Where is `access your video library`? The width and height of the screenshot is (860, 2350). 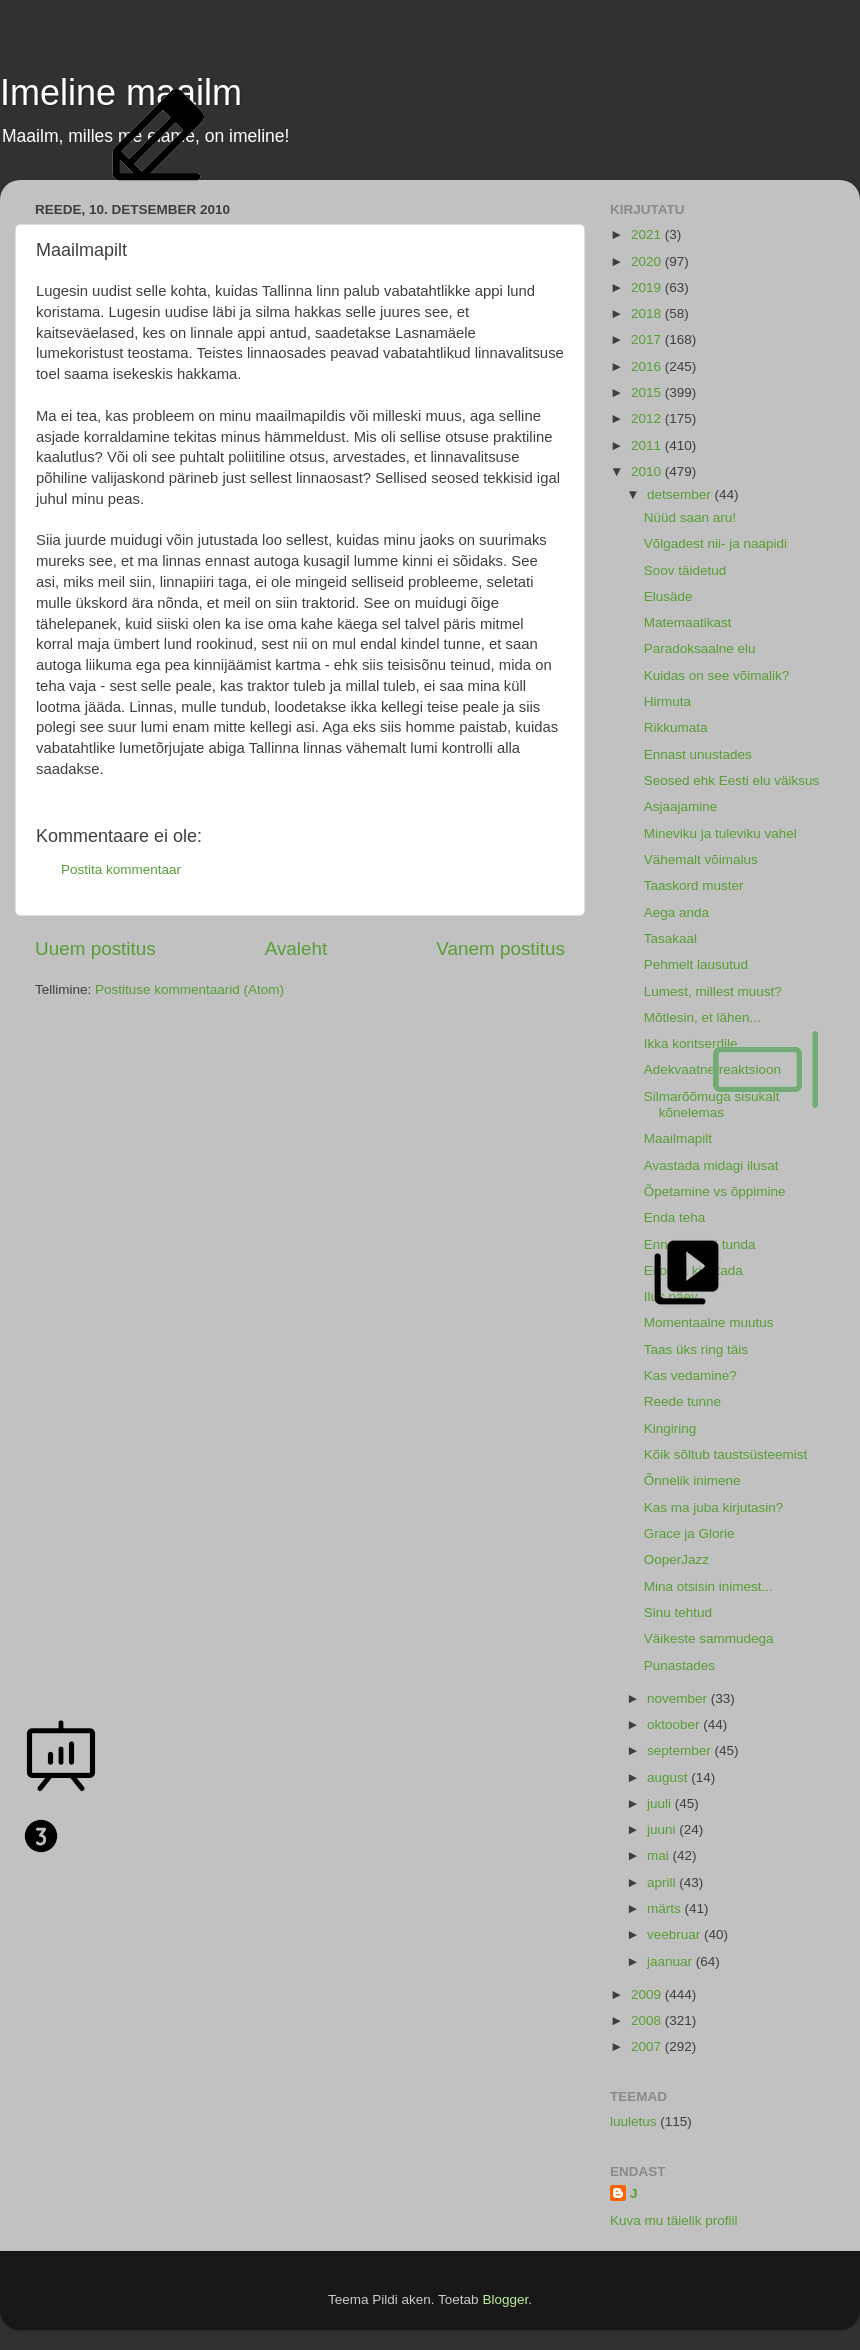
access your video library is located at coordinates (686, 1272).